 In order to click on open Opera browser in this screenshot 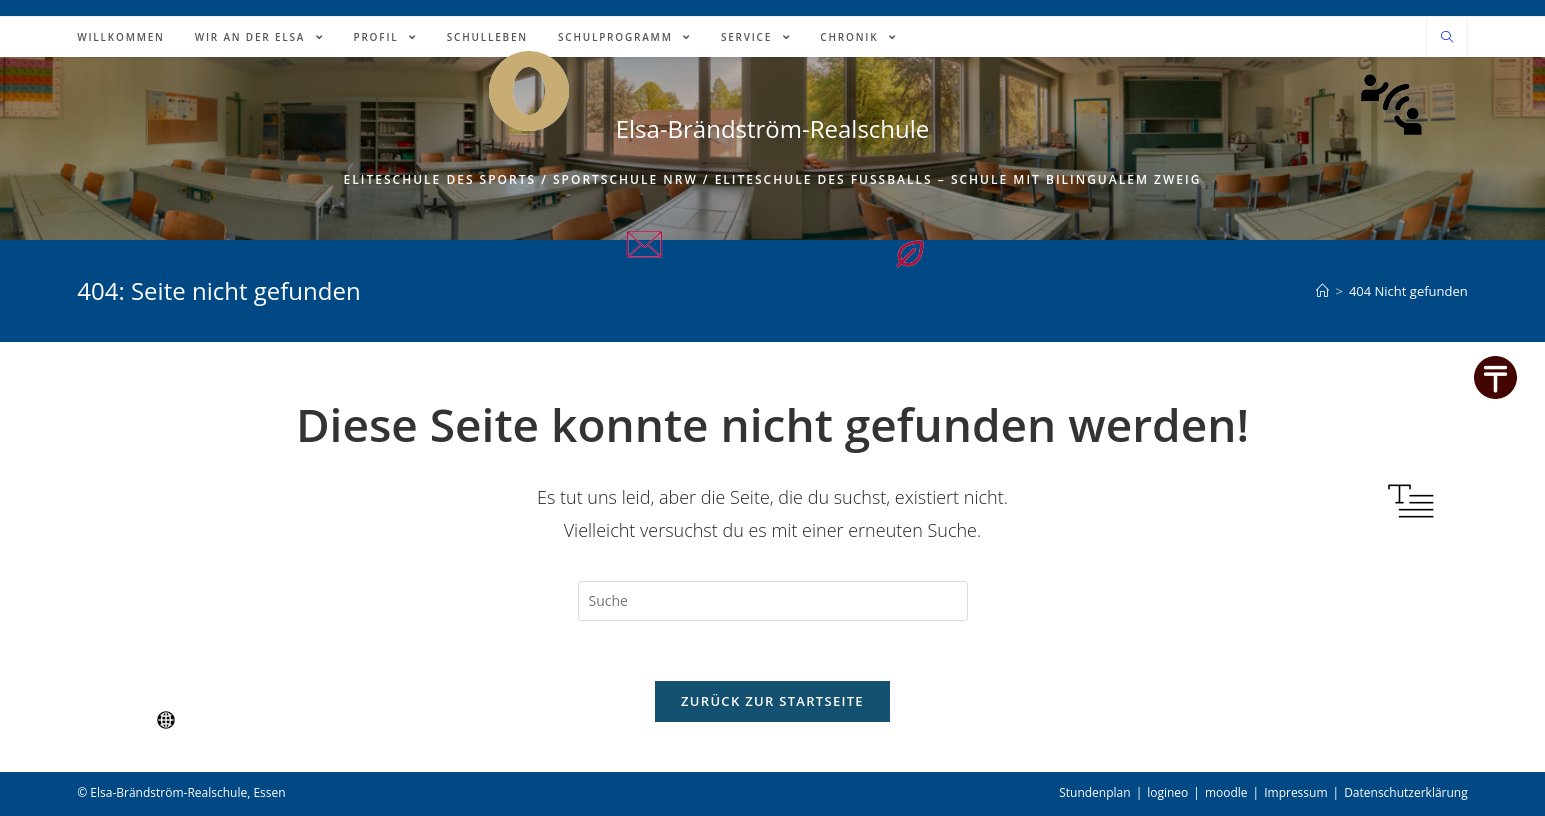, I will do `click(529, 91)`.